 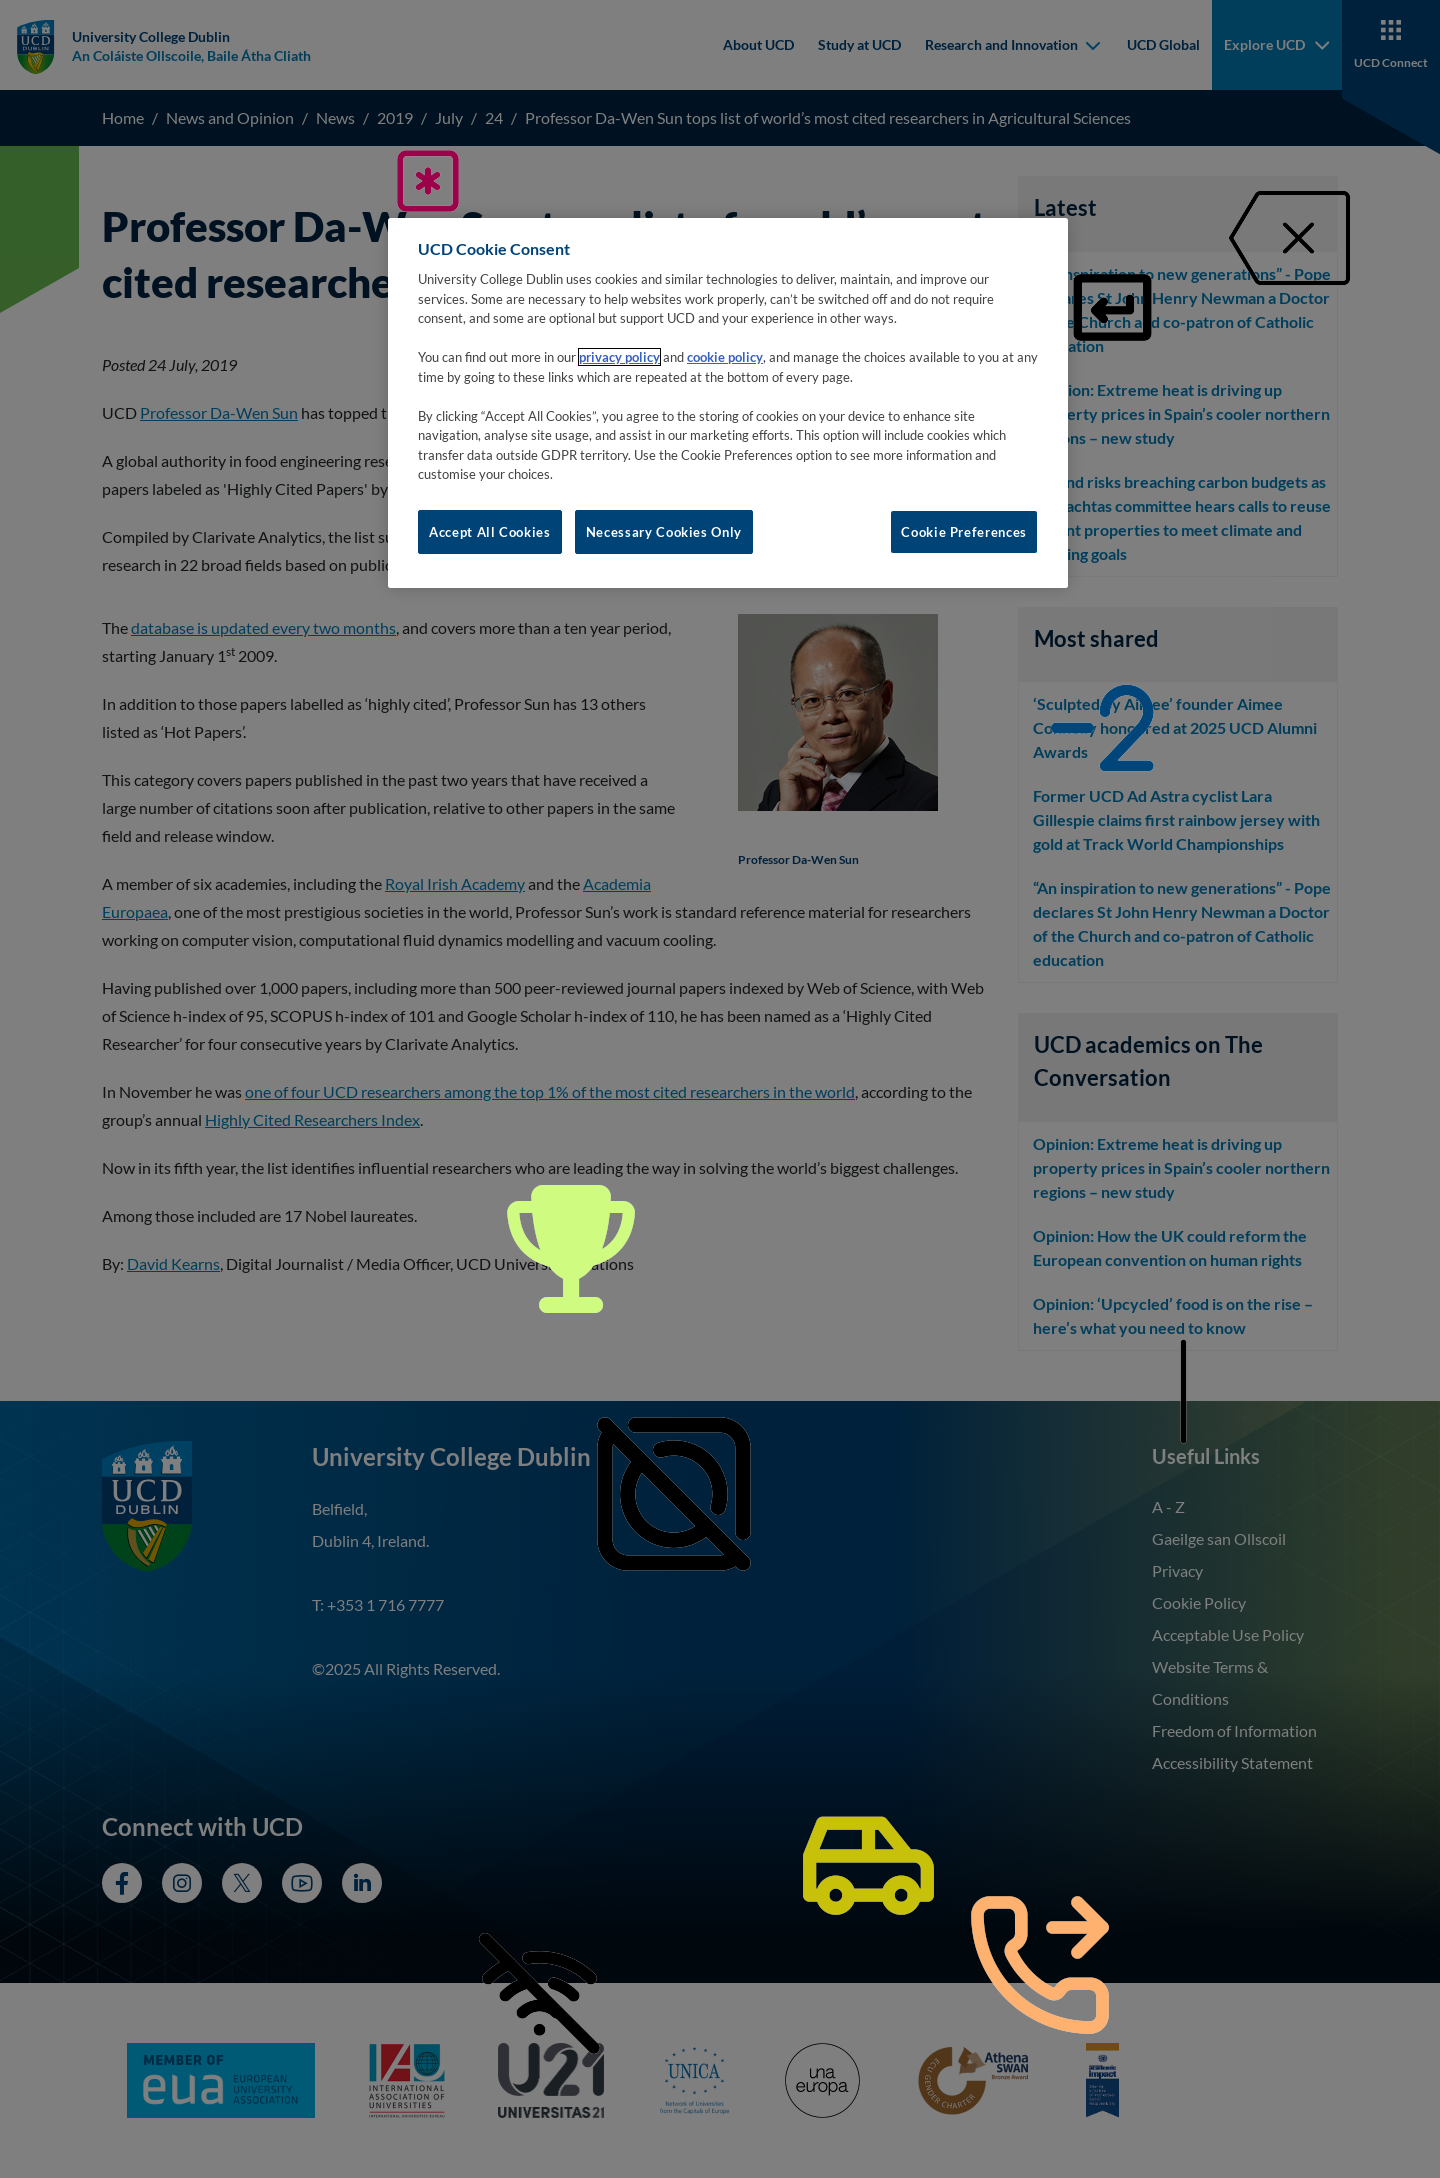 What do you see at coordinates (539, 1993) in the screenshot?
I see `indicates wifi is disabled or unavailable` at bounding box center [539, 1993].